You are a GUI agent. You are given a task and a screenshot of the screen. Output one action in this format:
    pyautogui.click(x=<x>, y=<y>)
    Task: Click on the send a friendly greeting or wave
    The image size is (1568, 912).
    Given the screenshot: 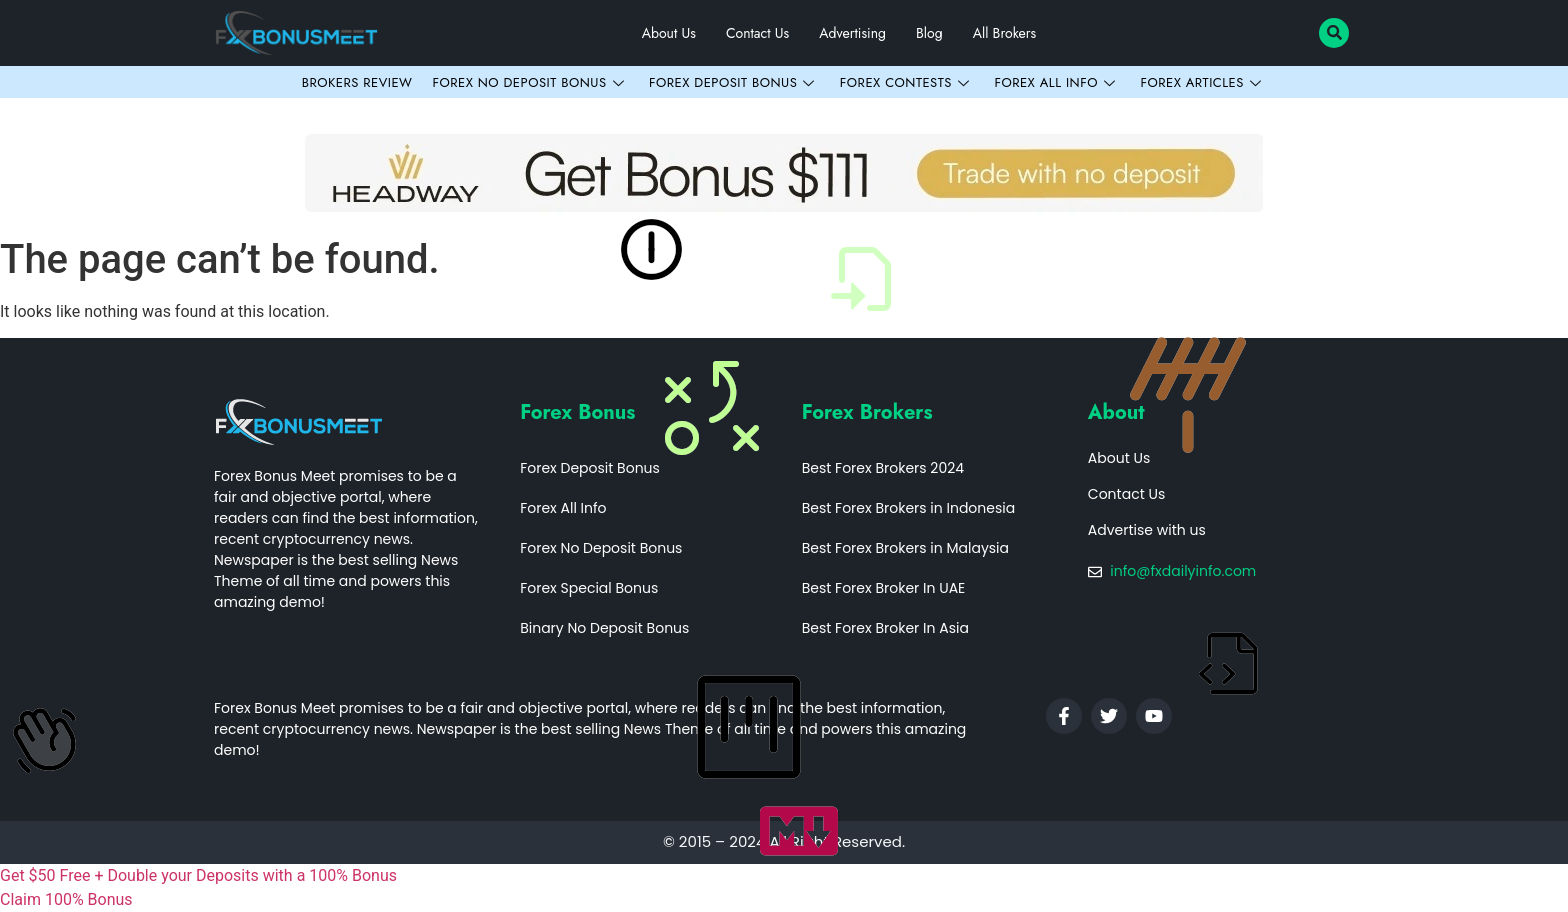 What is the action you would take?
    pyautogui.click(x=44, y=739)
    